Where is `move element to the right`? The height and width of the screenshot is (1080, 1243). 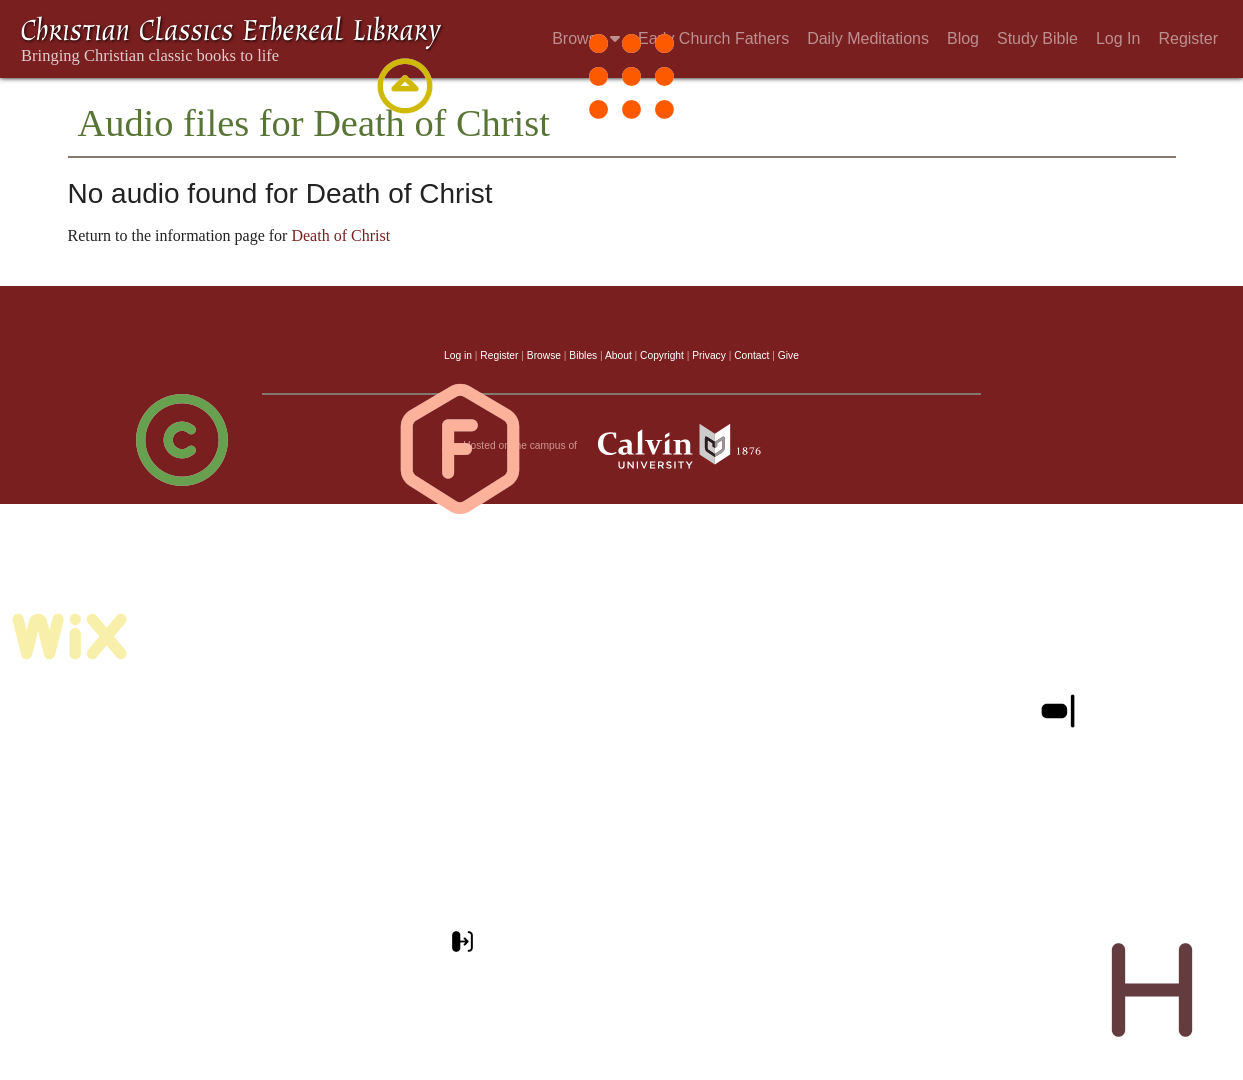
move element to the right is located at coordinates (462, 941).